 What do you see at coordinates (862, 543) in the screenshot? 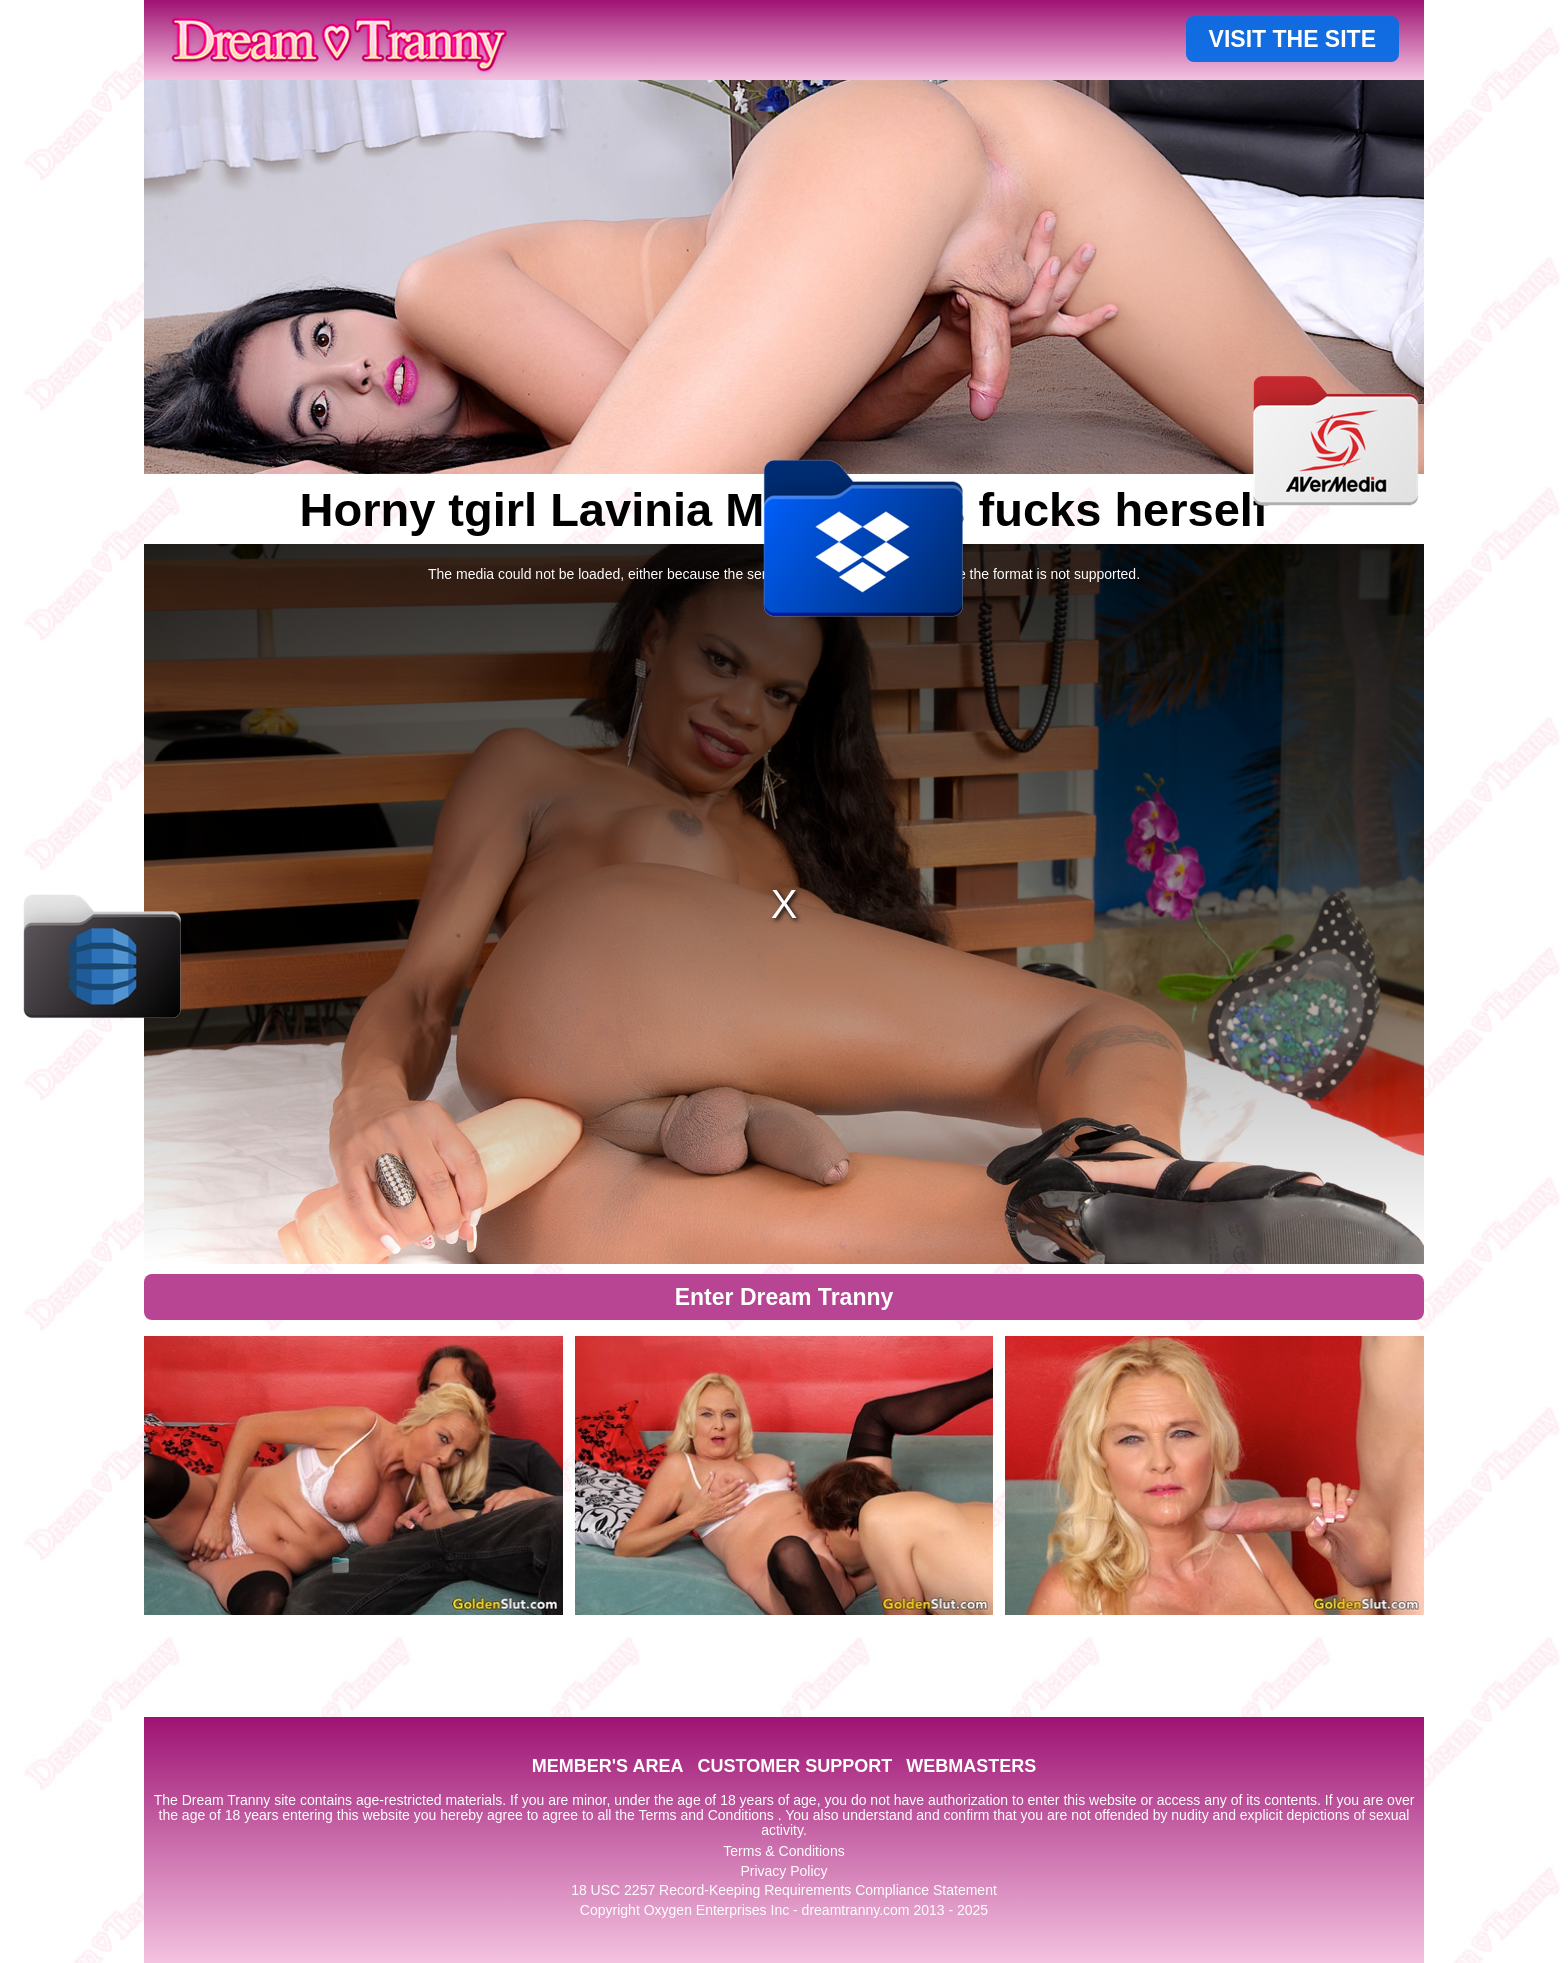
I see `open your Dropbox synced folder` at bounding box center [862, 543].